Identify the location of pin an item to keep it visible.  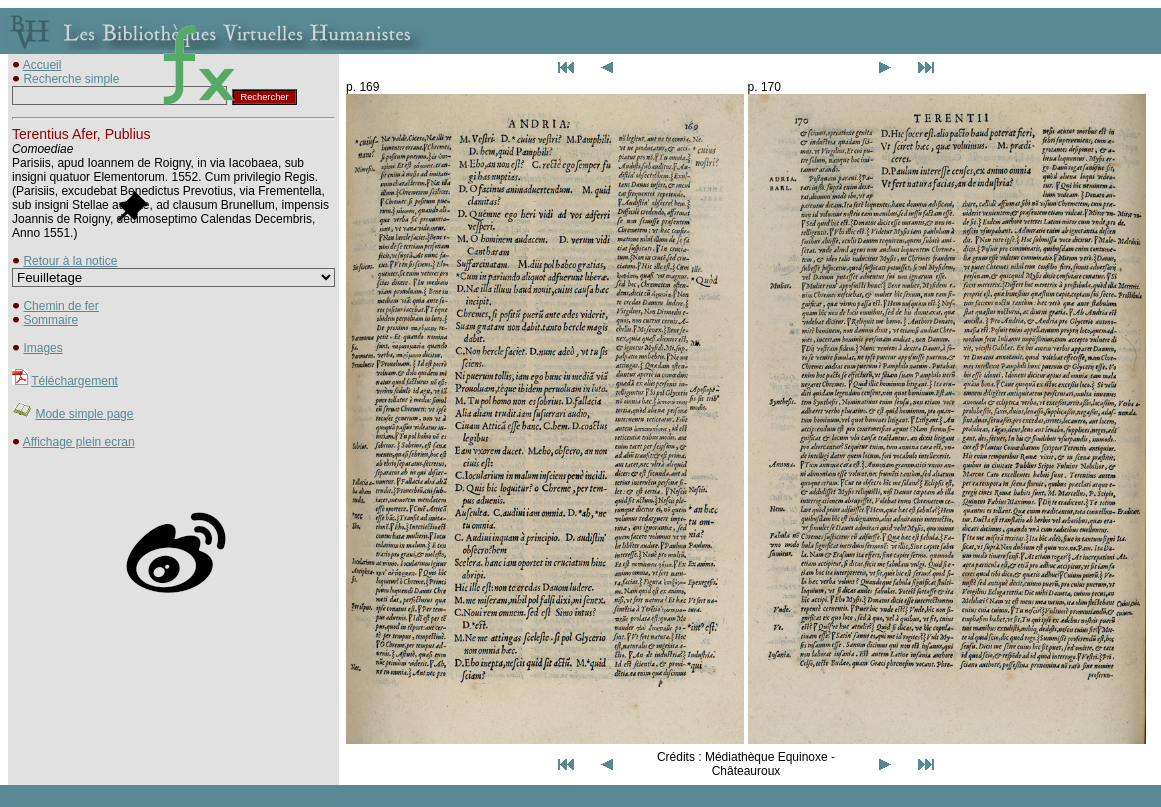
(131, 207).